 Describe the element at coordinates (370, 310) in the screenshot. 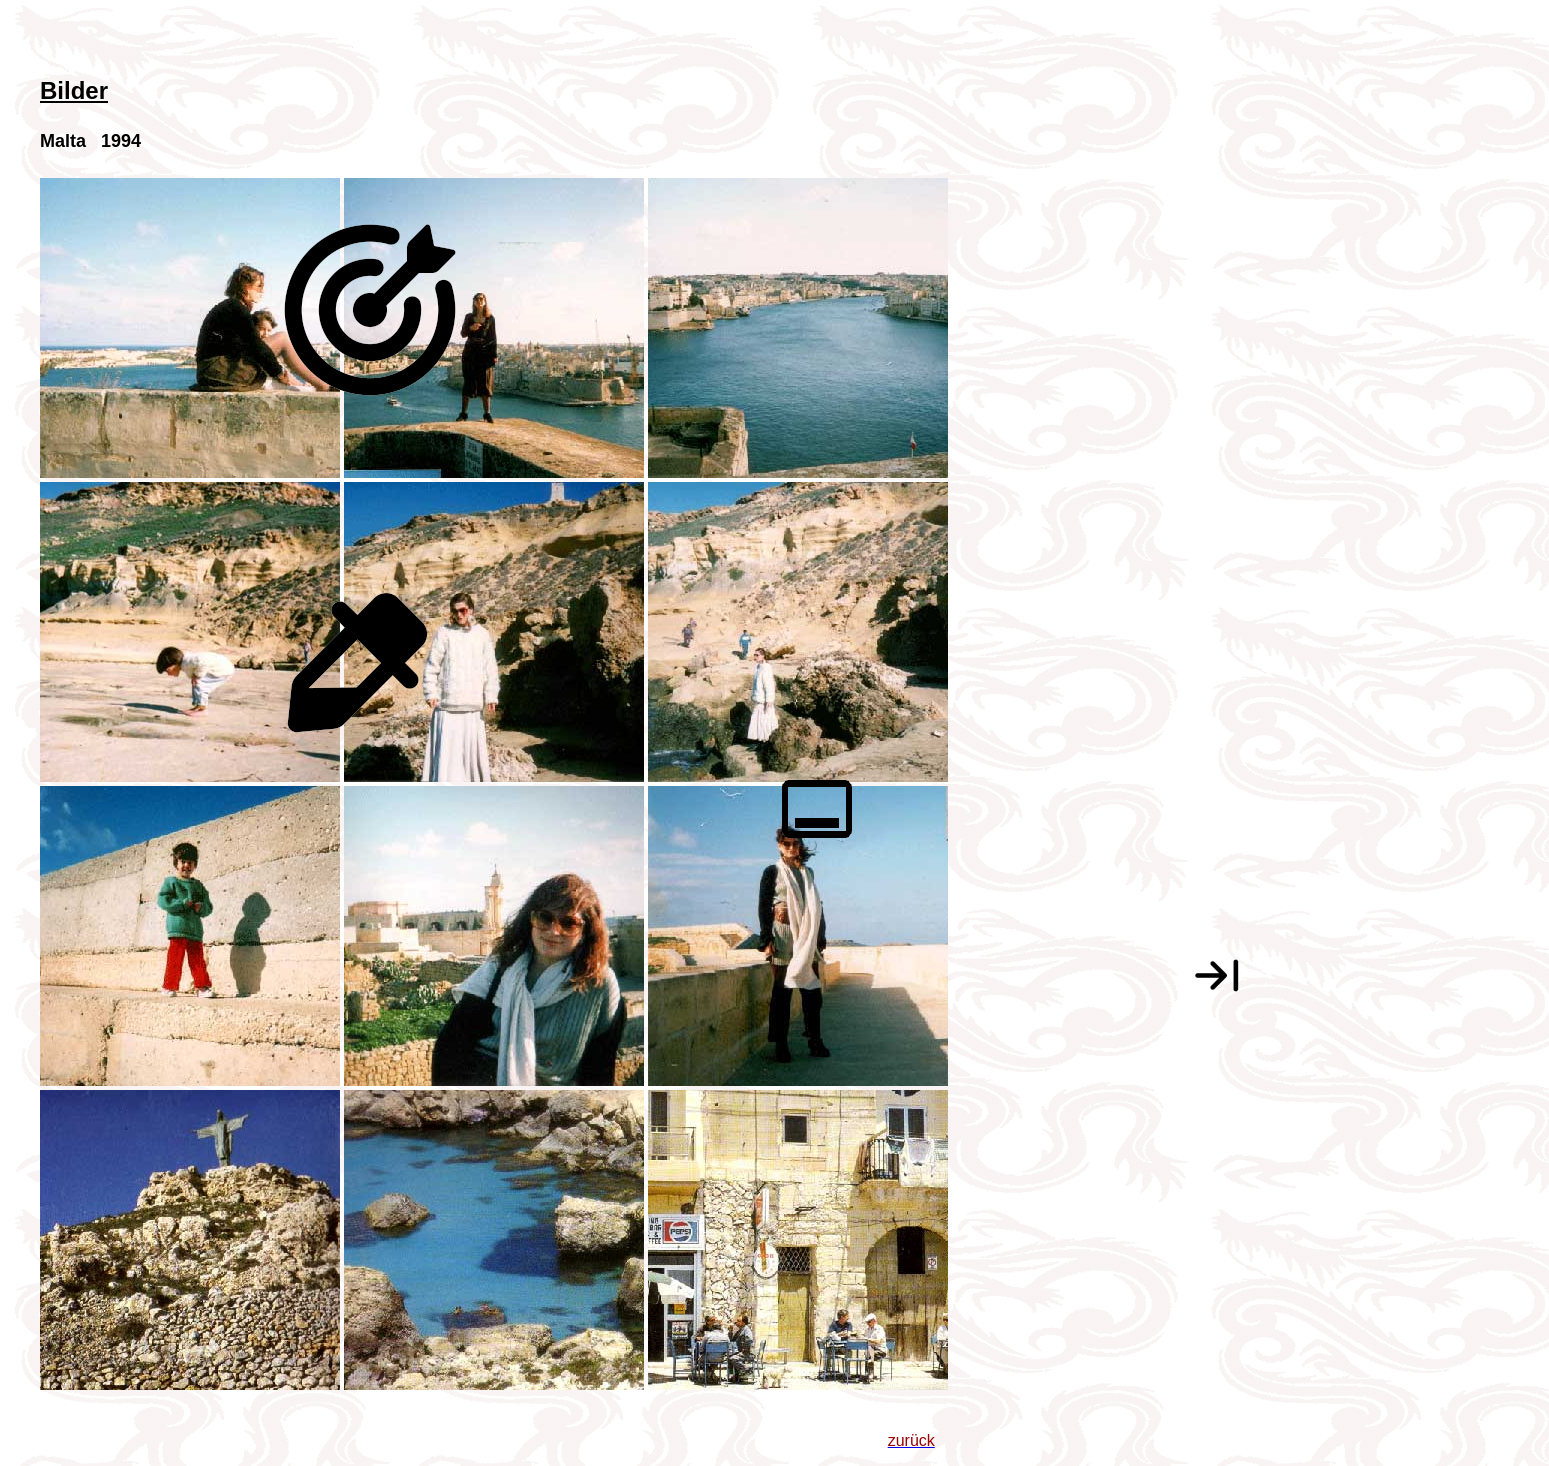

I see `view project goals or milestones` at that location.